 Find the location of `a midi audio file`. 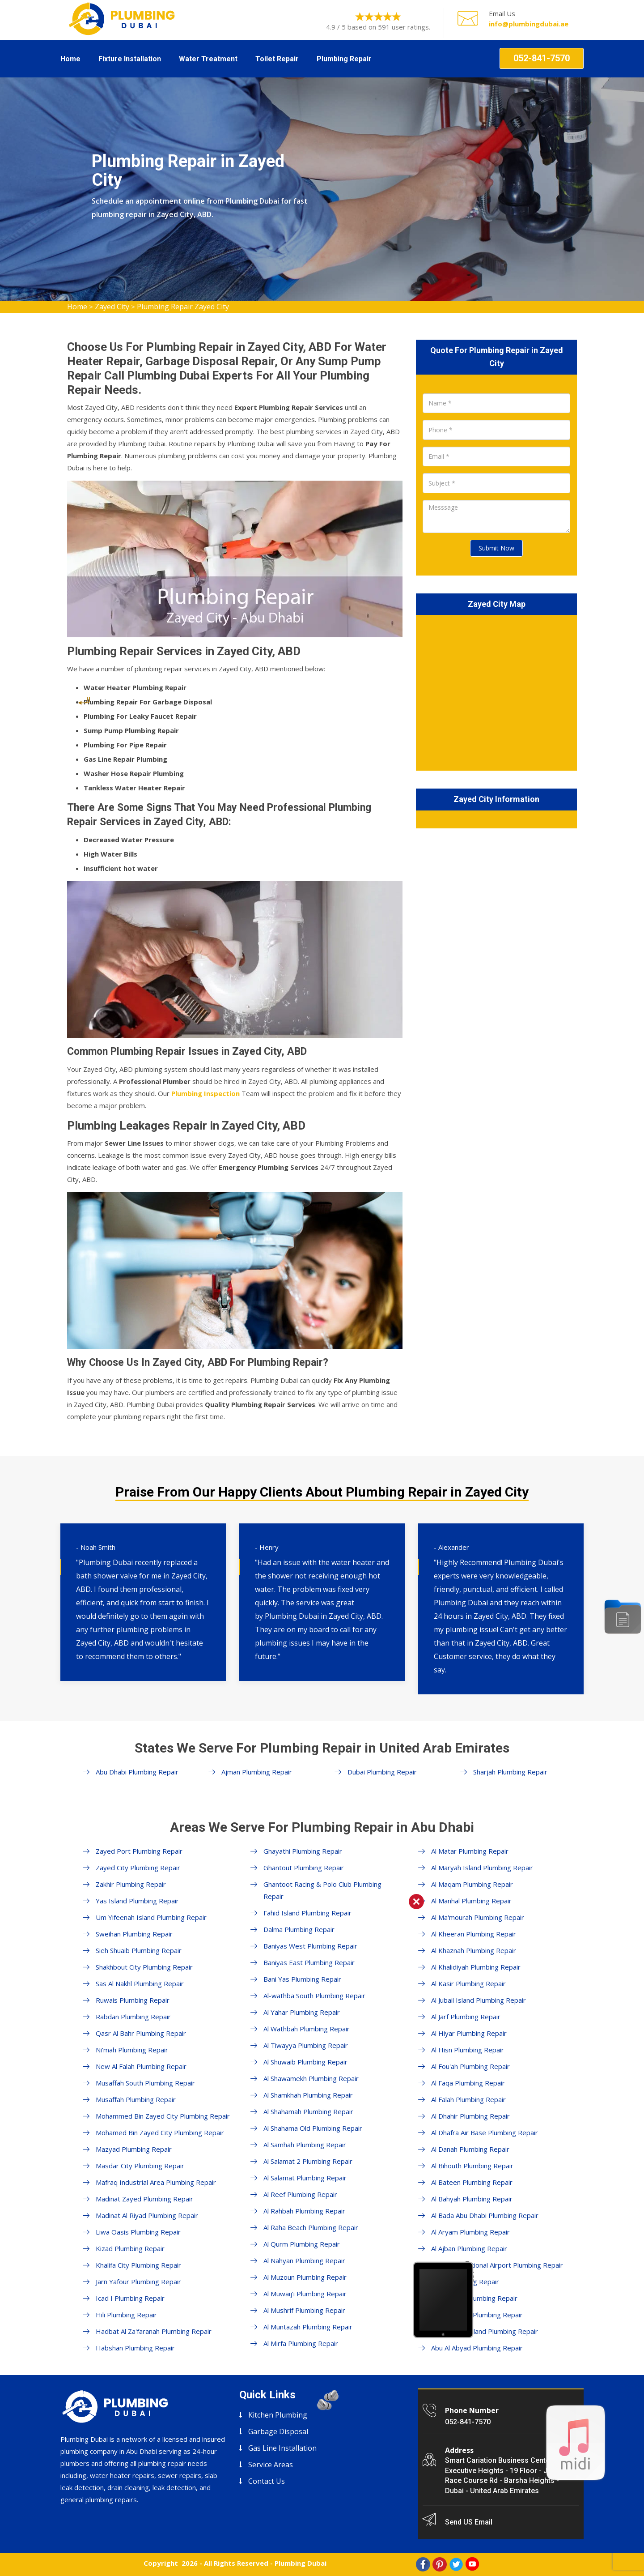

a midi audio file is located at coordinates (576, 2443).